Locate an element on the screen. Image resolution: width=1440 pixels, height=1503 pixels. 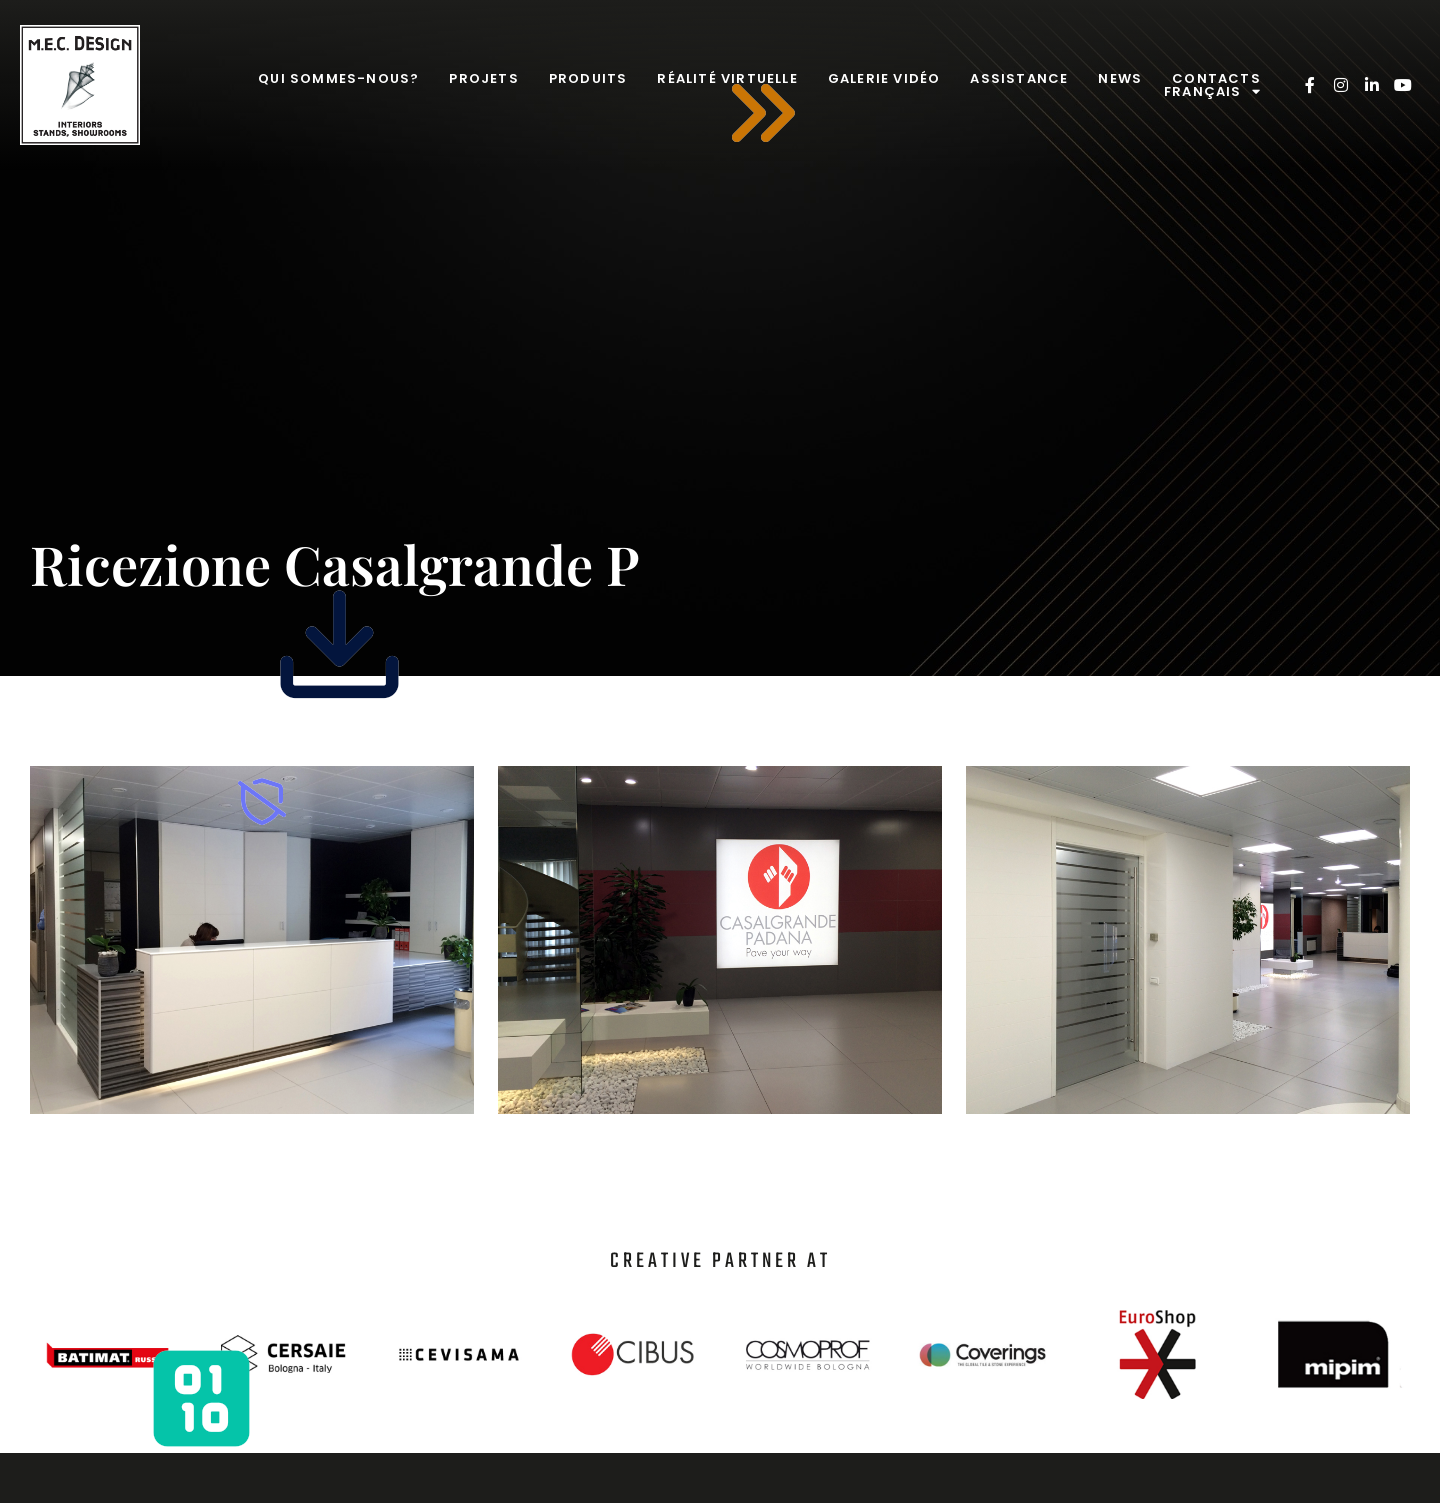
skip forward or advance to next item is located at coordinates (761, 113).